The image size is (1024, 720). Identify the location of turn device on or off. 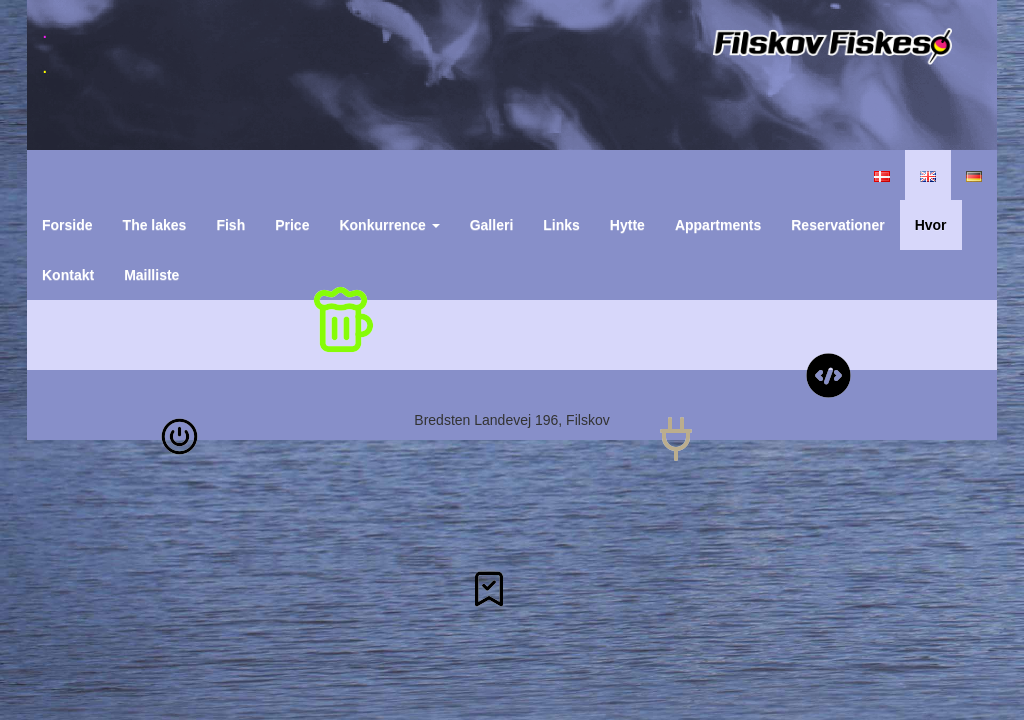
(179, 436).